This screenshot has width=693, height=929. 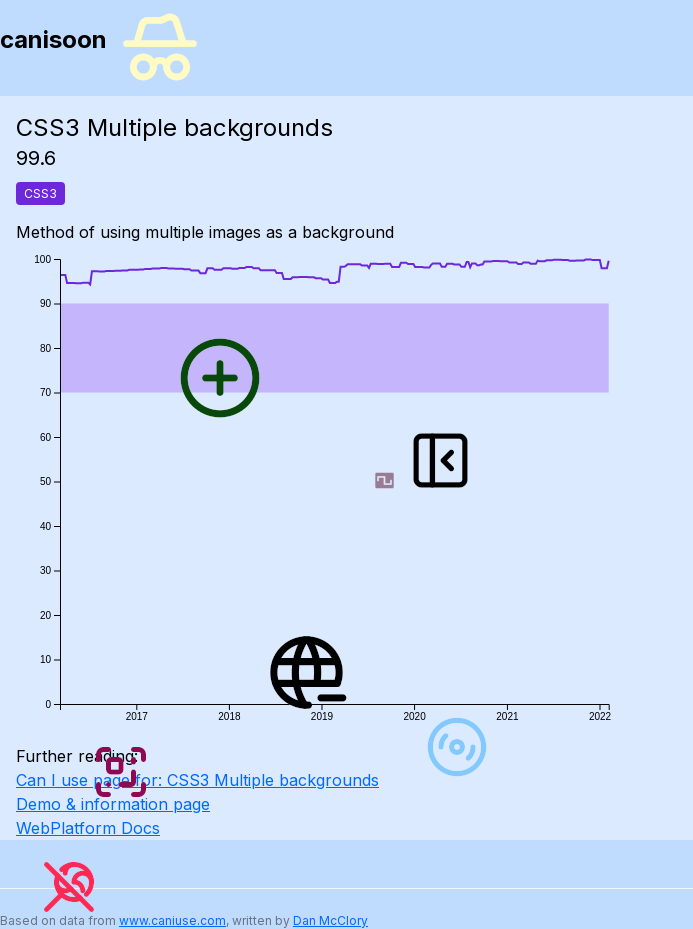 I want to click on enable incognito or private browsing mode, so click(x=160, y=47).